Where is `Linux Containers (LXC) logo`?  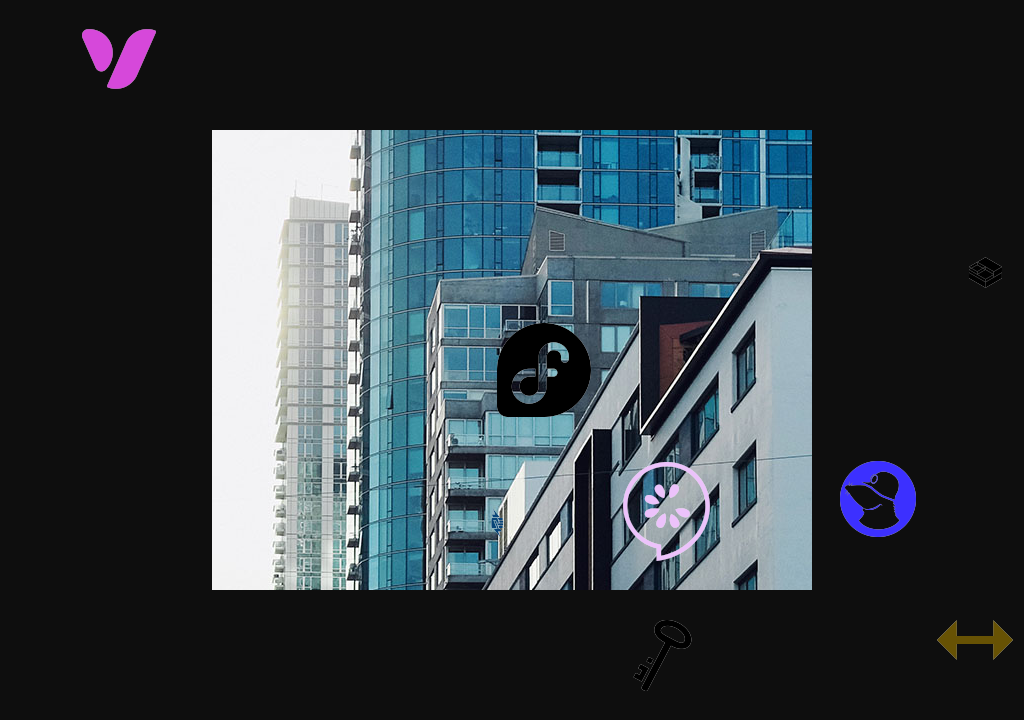
Linux Containers (LXC) logo is located at coordinates (985, 272).